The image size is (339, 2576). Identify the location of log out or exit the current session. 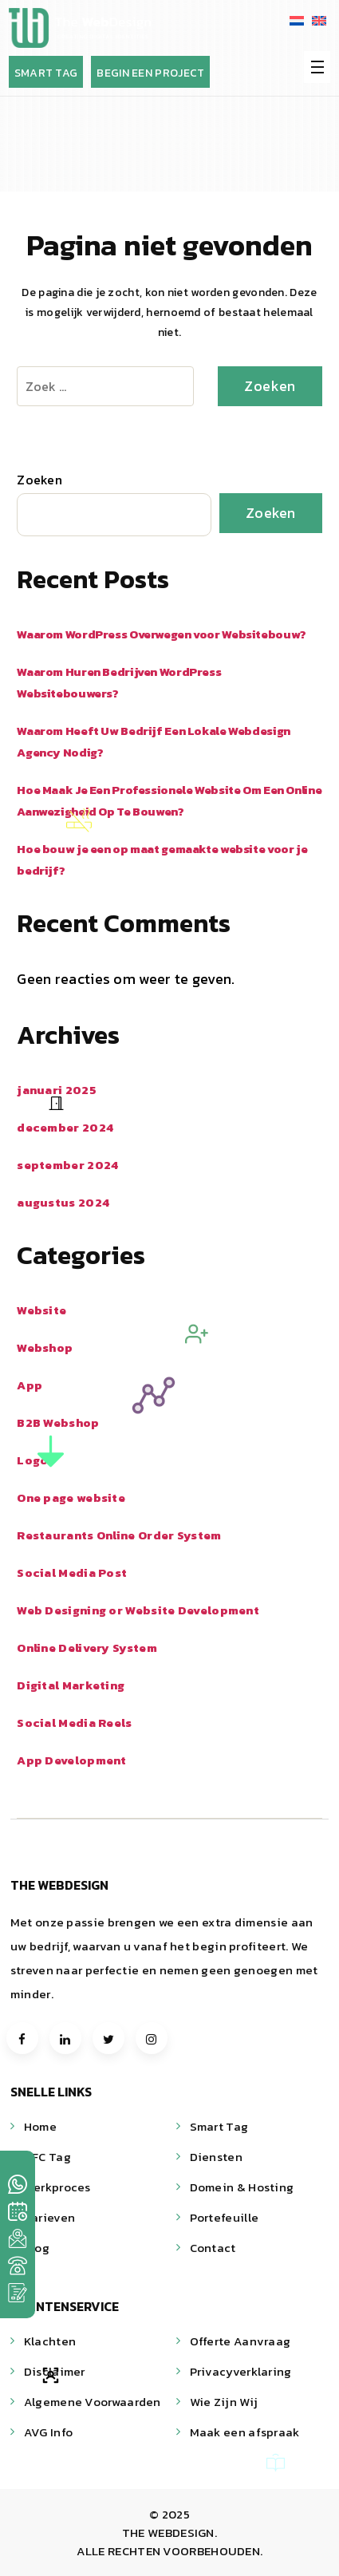
(56, 1103).